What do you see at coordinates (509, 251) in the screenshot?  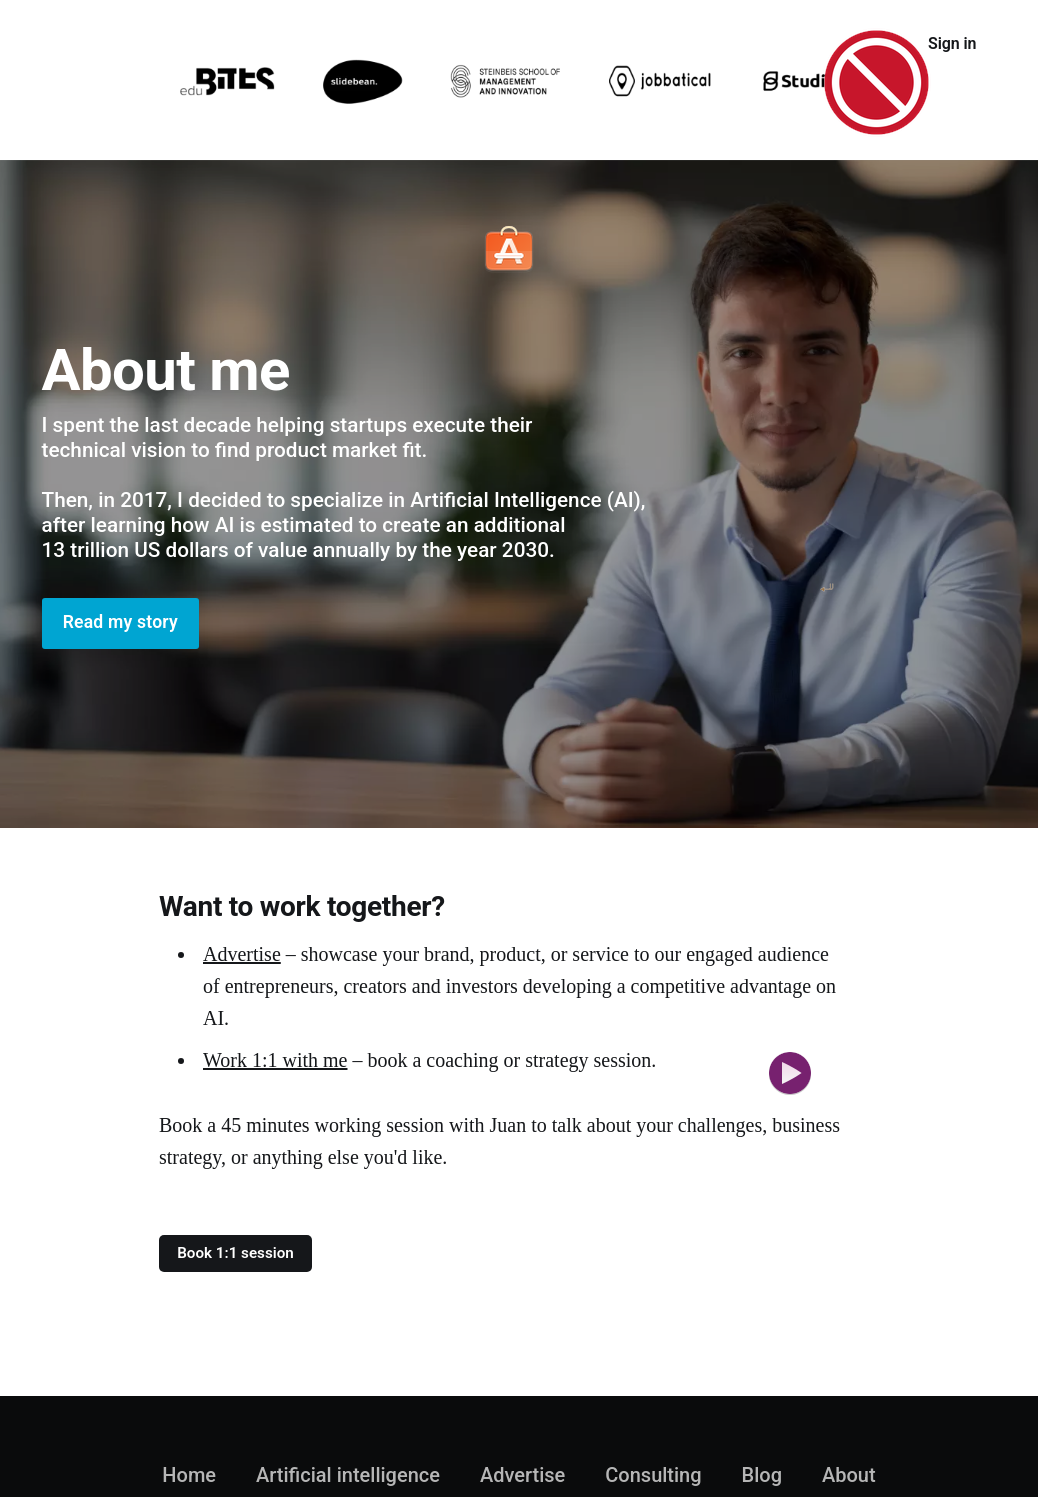 I see `open the Ubuntu Software Center` at bounding box center [509, 251].